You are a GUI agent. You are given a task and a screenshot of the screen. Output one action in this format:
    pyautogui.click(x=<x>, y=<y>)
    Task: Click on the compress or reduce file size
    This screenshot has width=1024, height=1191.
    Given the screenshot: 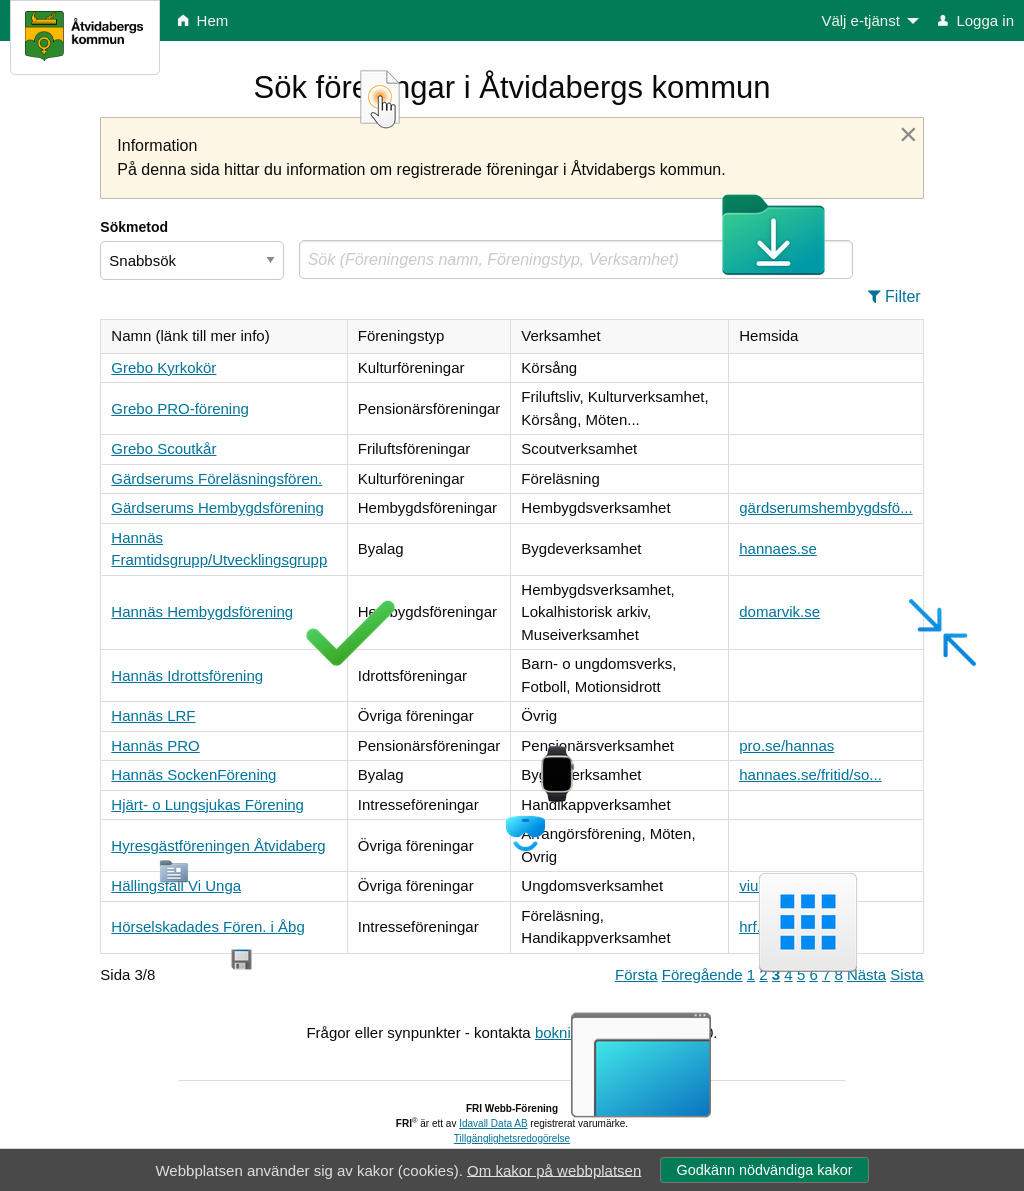 What is the action you would take?
    pyautogui.click(x=942, y=632)
    